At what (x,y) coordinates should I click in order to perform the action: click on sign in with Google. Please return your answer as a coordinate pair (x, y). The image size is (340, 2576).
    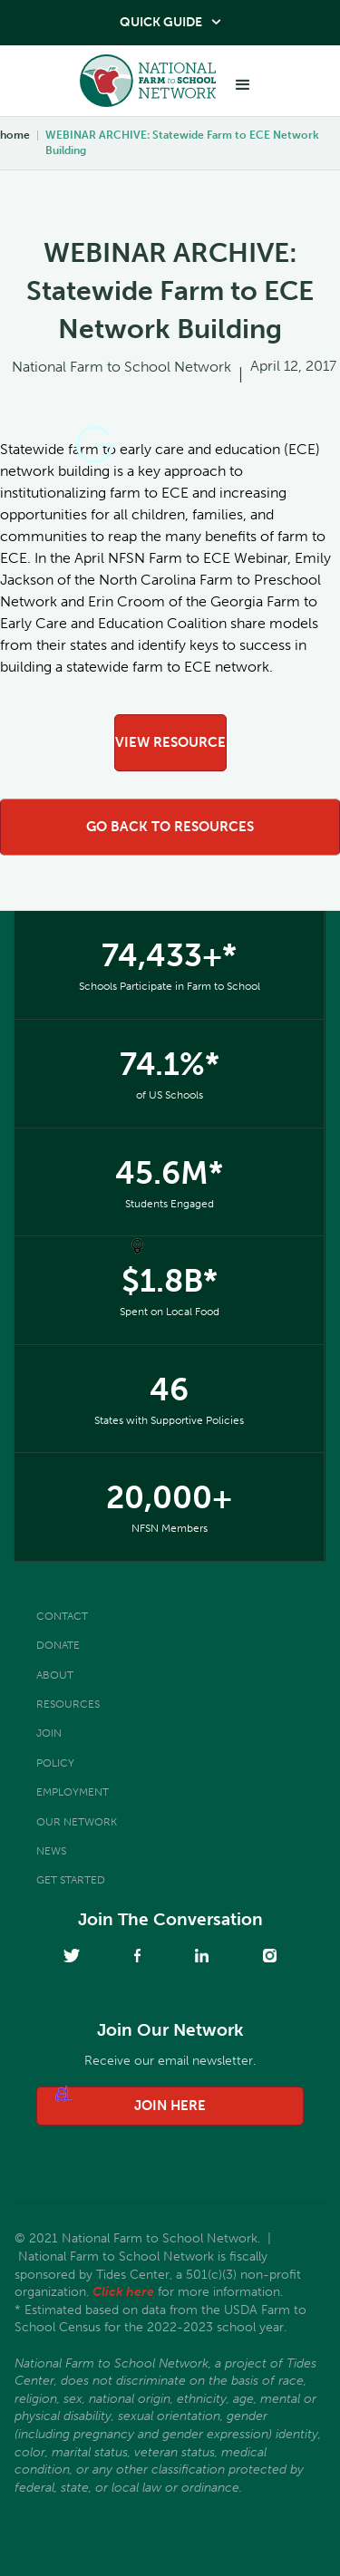
    Looking at the image, I should click on (94, 444).